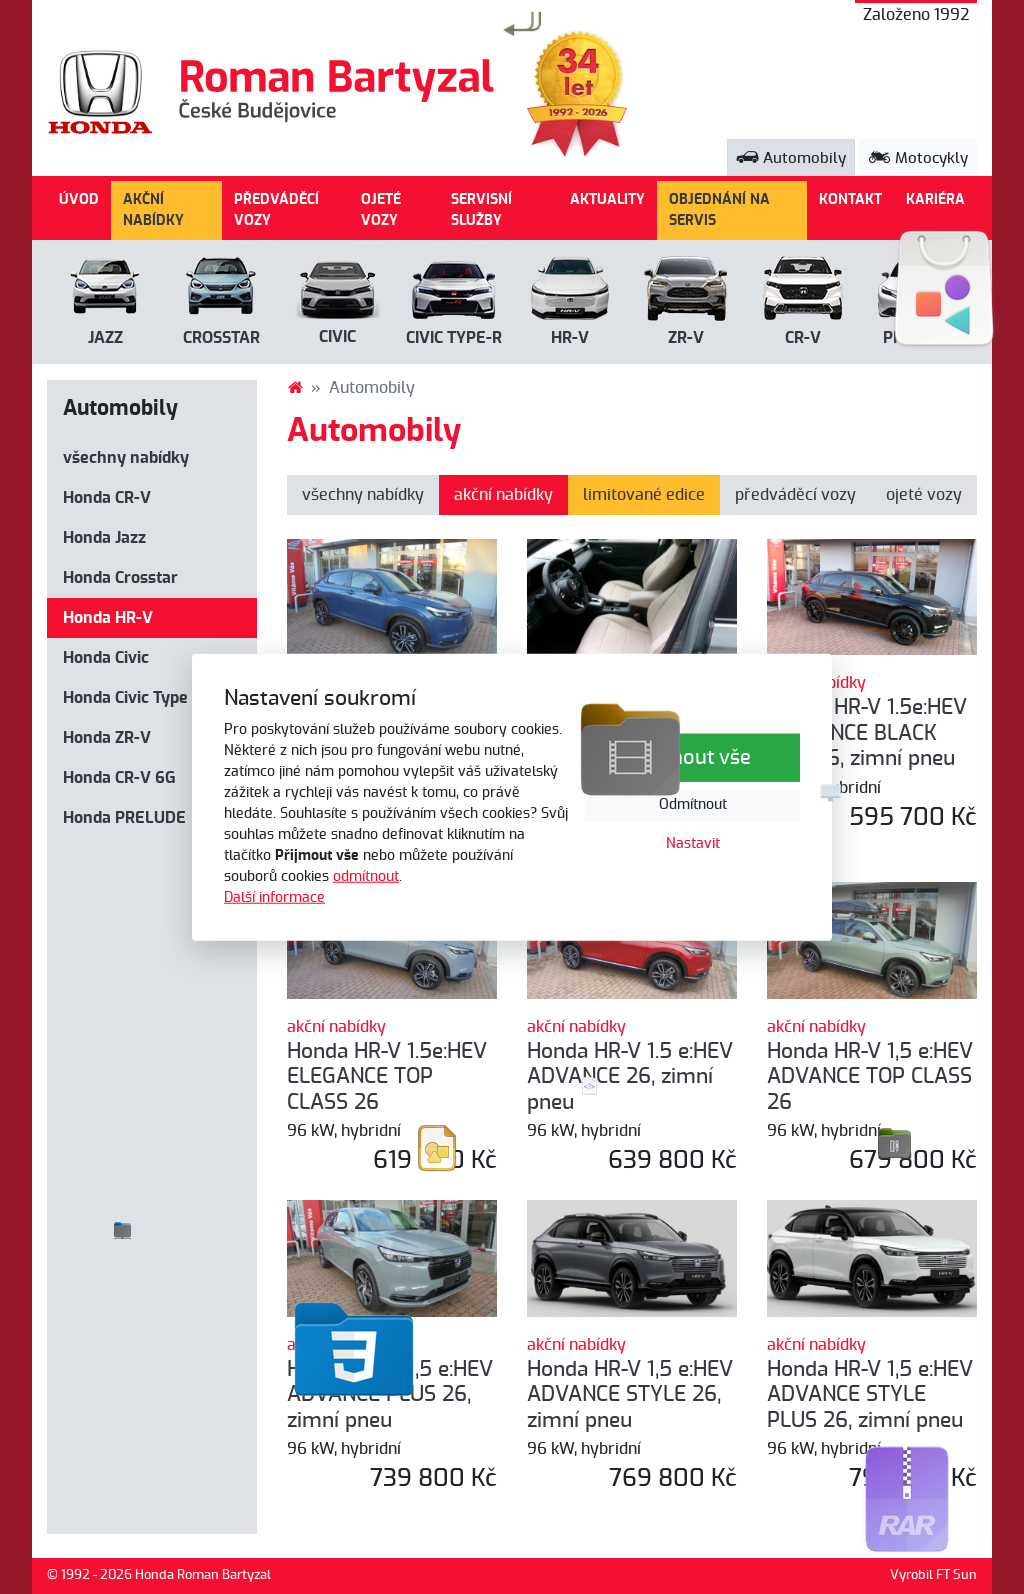 The image size is (1024, 1594). What do you see at coordinates (894, 1142) in the screenshot?
I see `open templates folder` at bounding box center [894, 1142].